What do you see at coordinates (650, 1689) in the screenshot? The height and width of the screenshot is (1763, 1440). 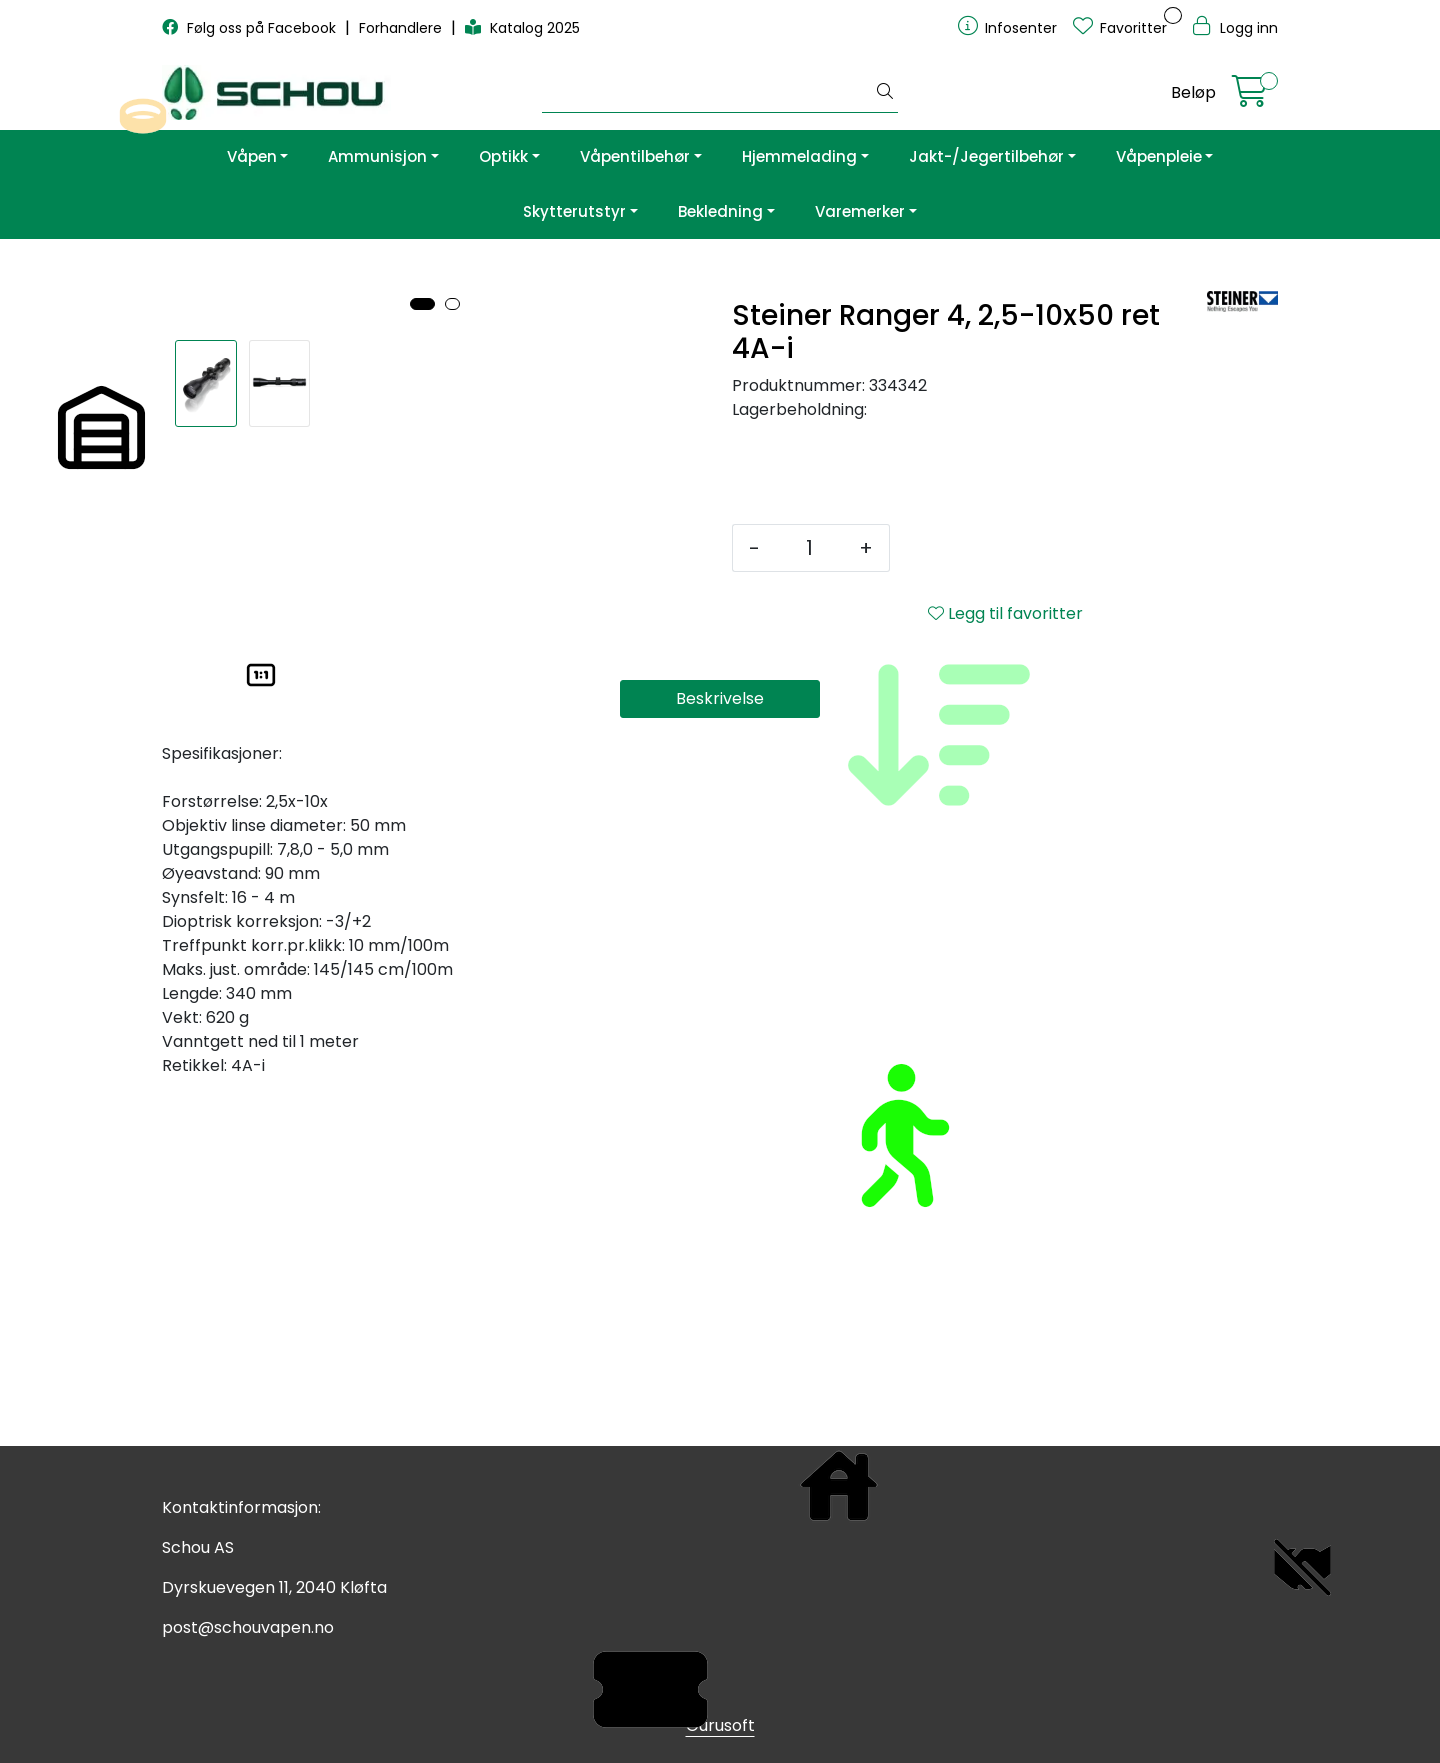 I see `access your tickets or passes` at bounding box center [650, 1689].